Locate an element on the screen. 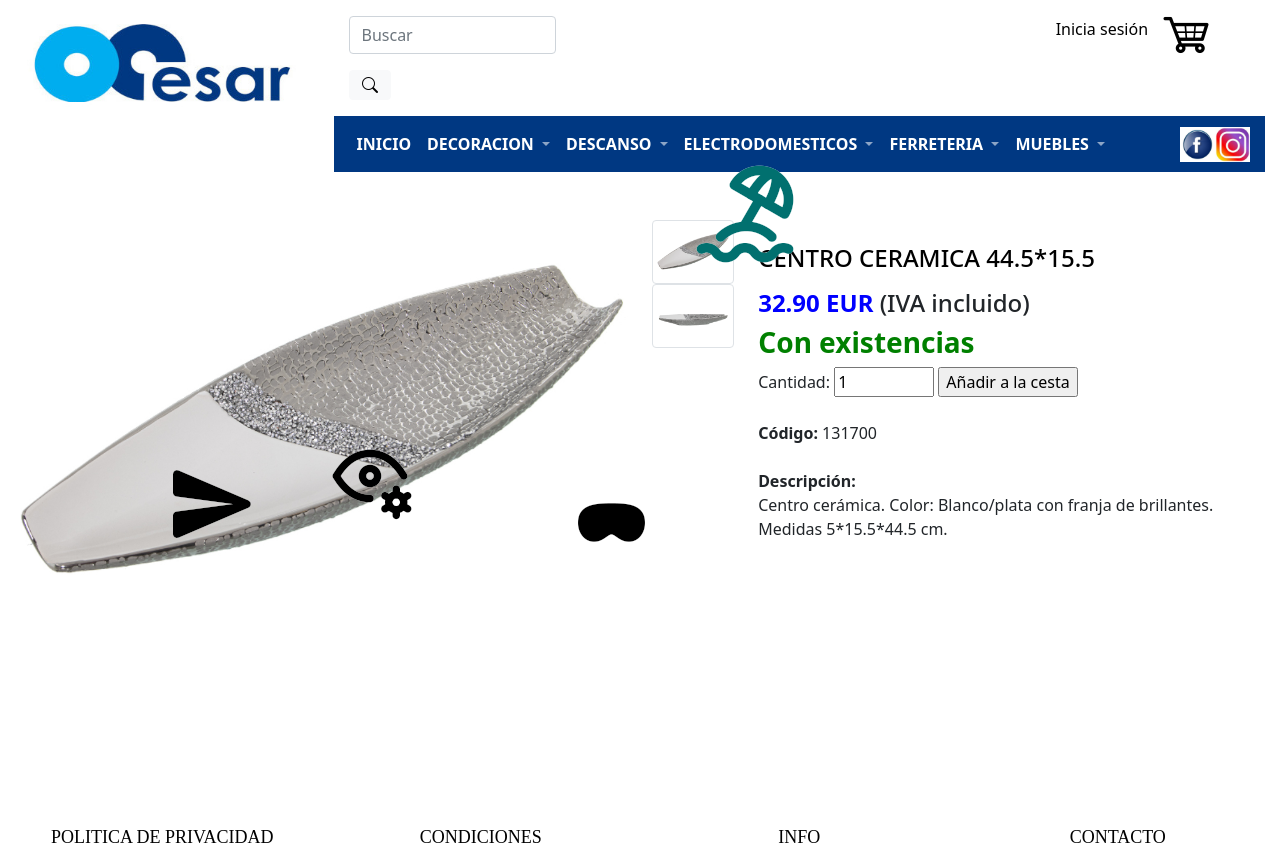  access apple vision pro settings is located at coordinates (611, 521).